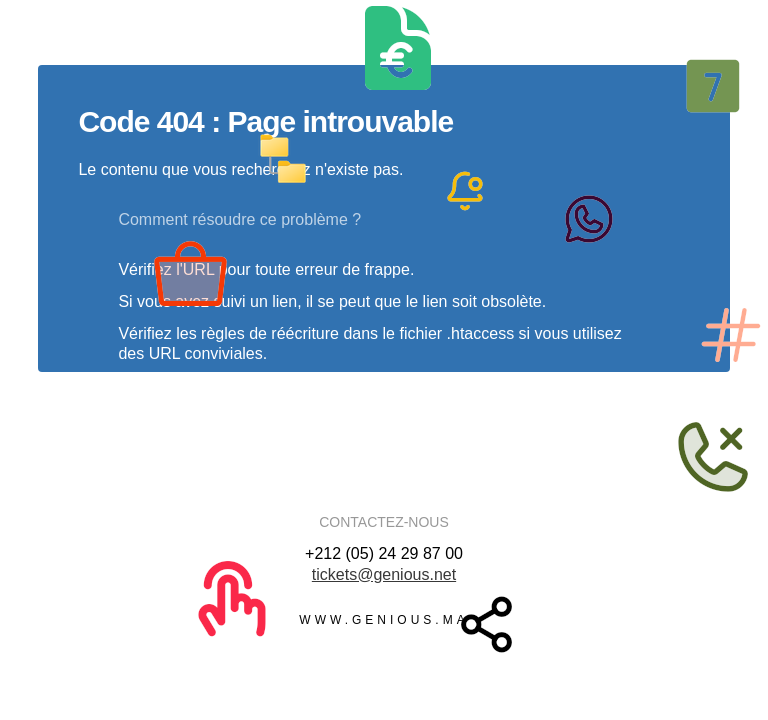 This screenshot has width=768, height=720. Describe the element at coordinates (486, 624) in the screenshot. I see `share content with others` at that location.